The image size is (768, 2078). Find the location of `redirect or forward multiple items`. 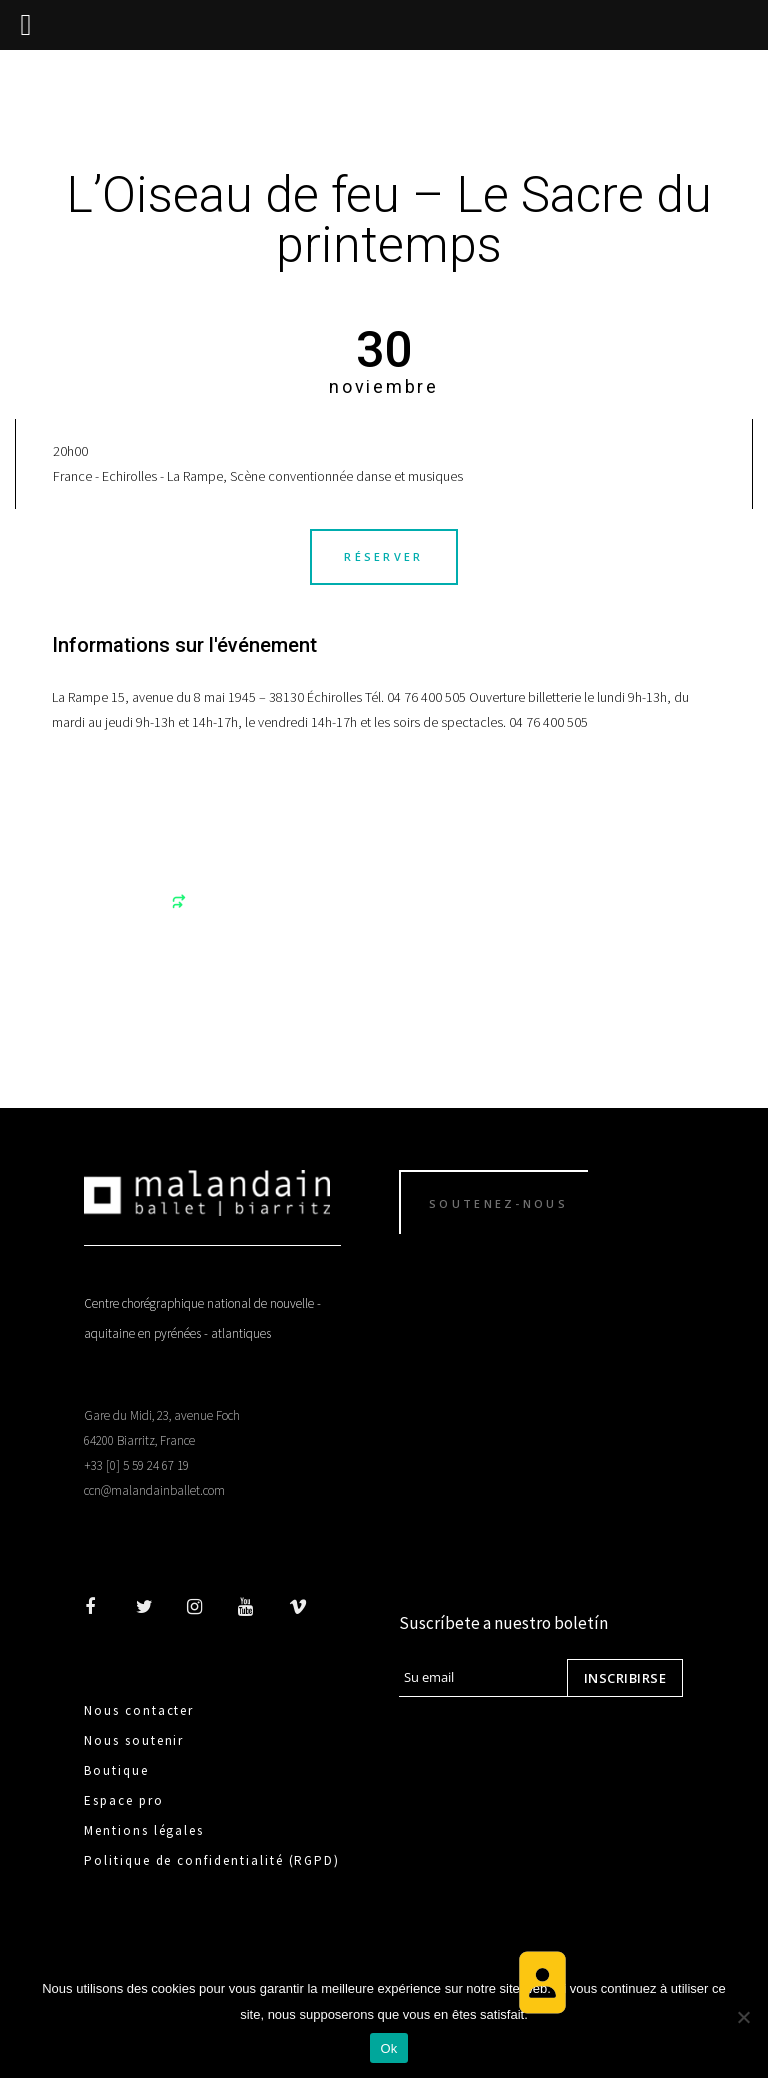

redirect or forward multiple items is located at coordinates (179, 902).